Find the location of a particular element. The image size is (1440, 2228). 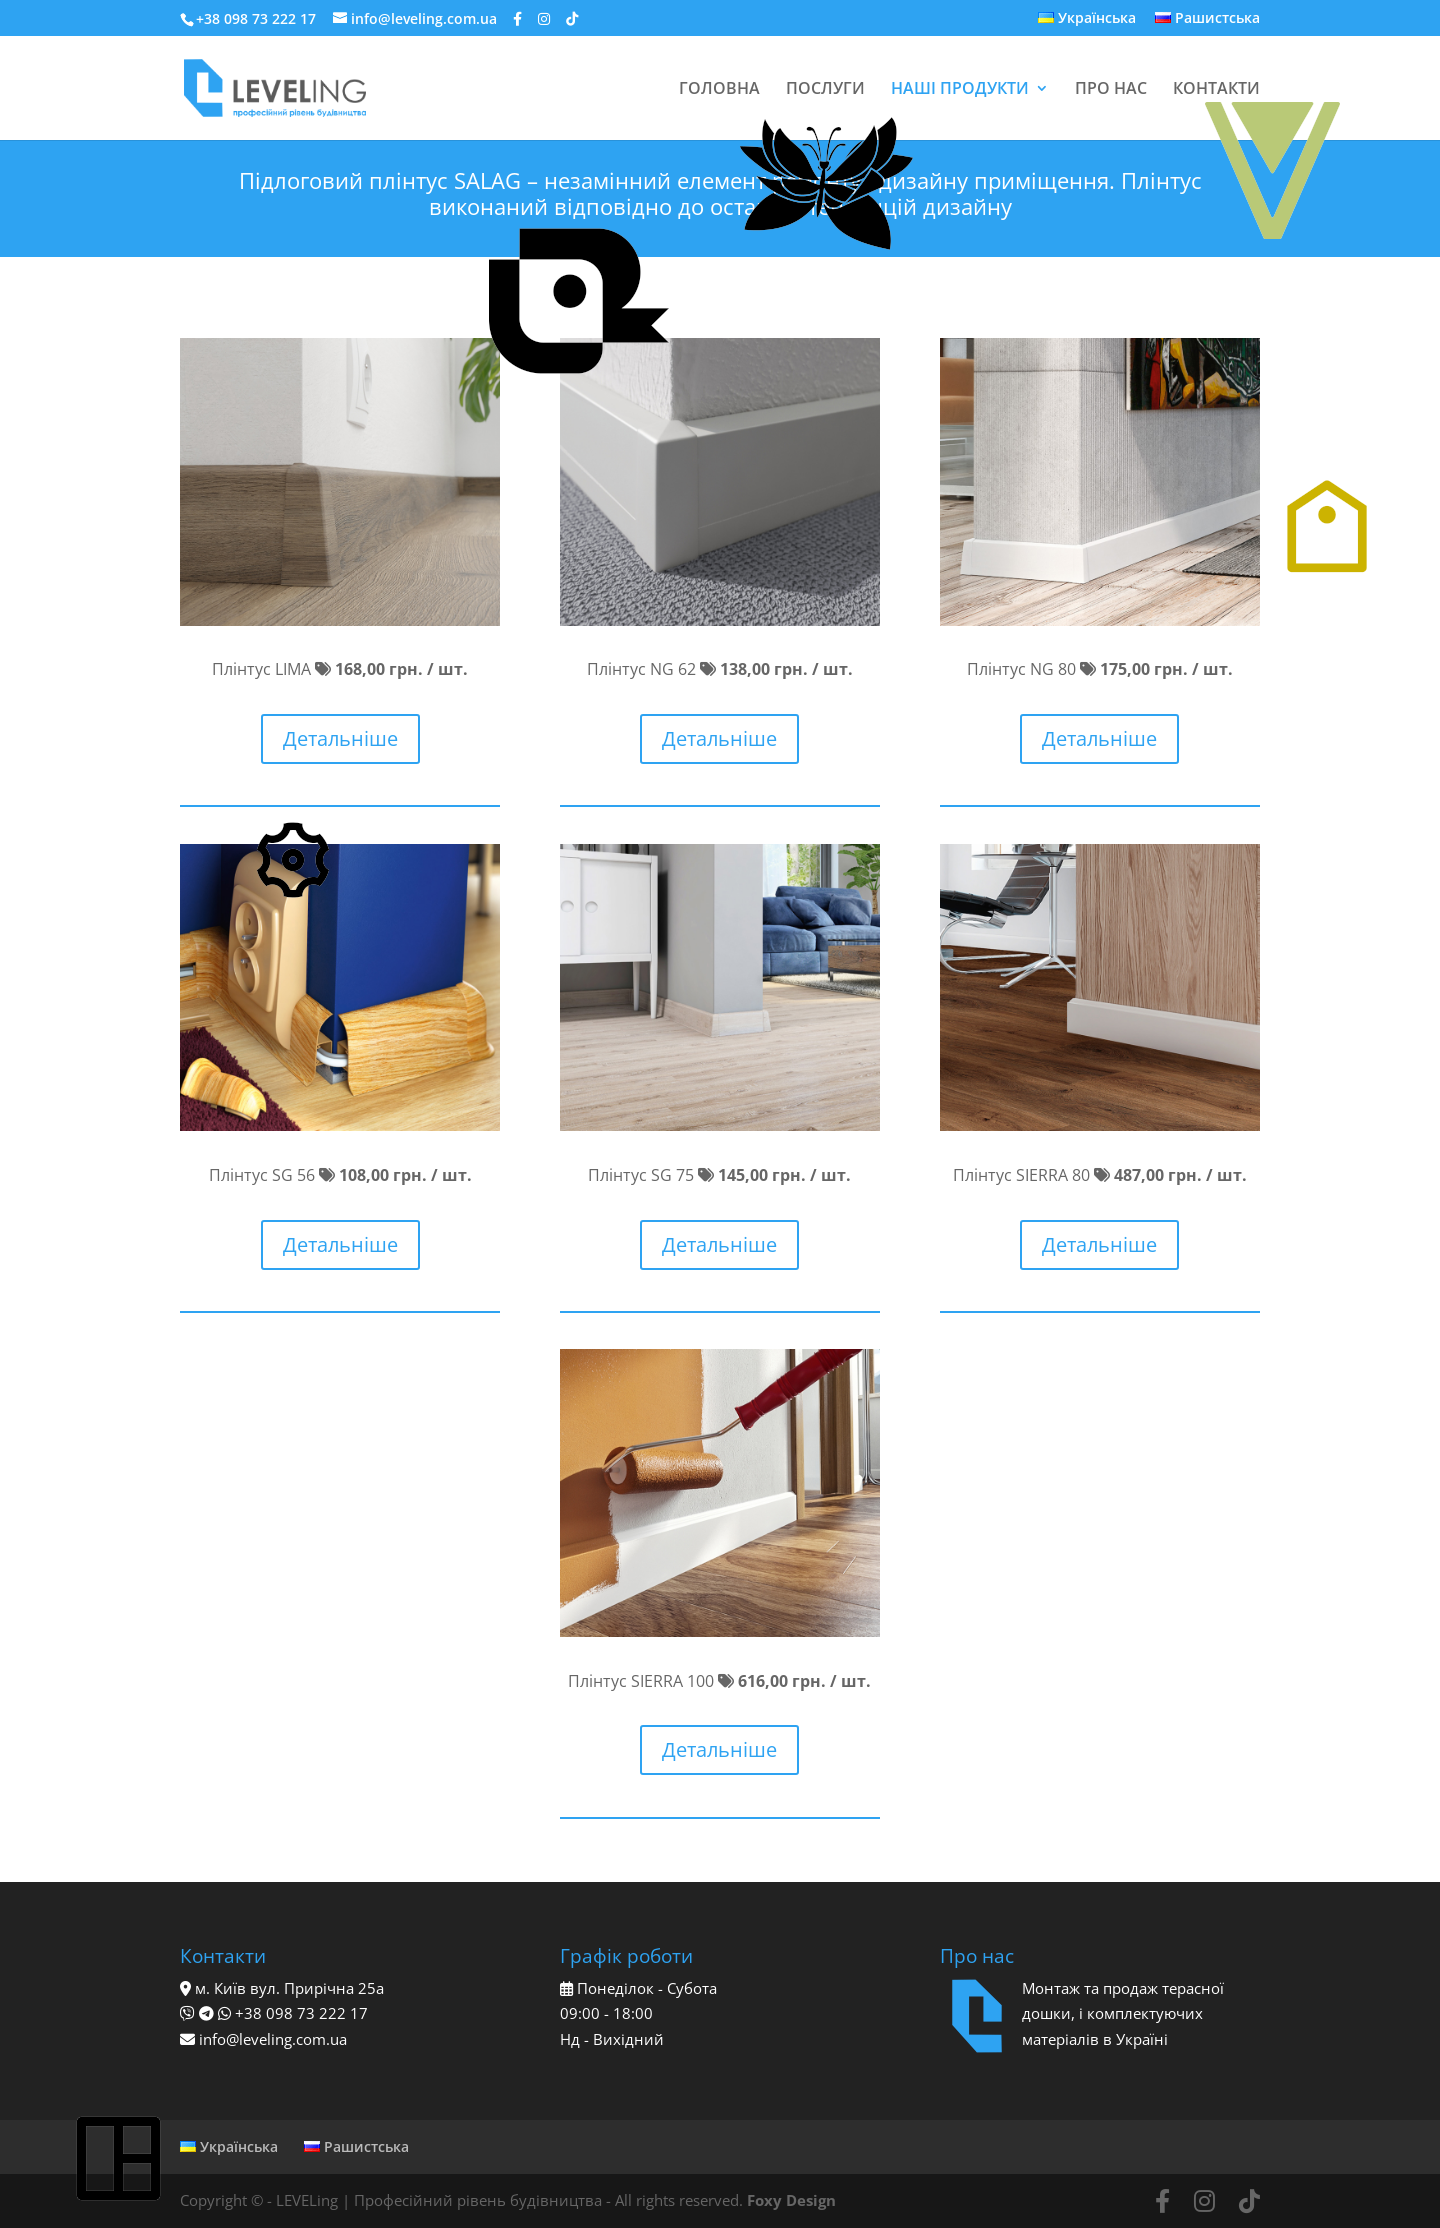

teal app logo is located at coordinates (579, 301).